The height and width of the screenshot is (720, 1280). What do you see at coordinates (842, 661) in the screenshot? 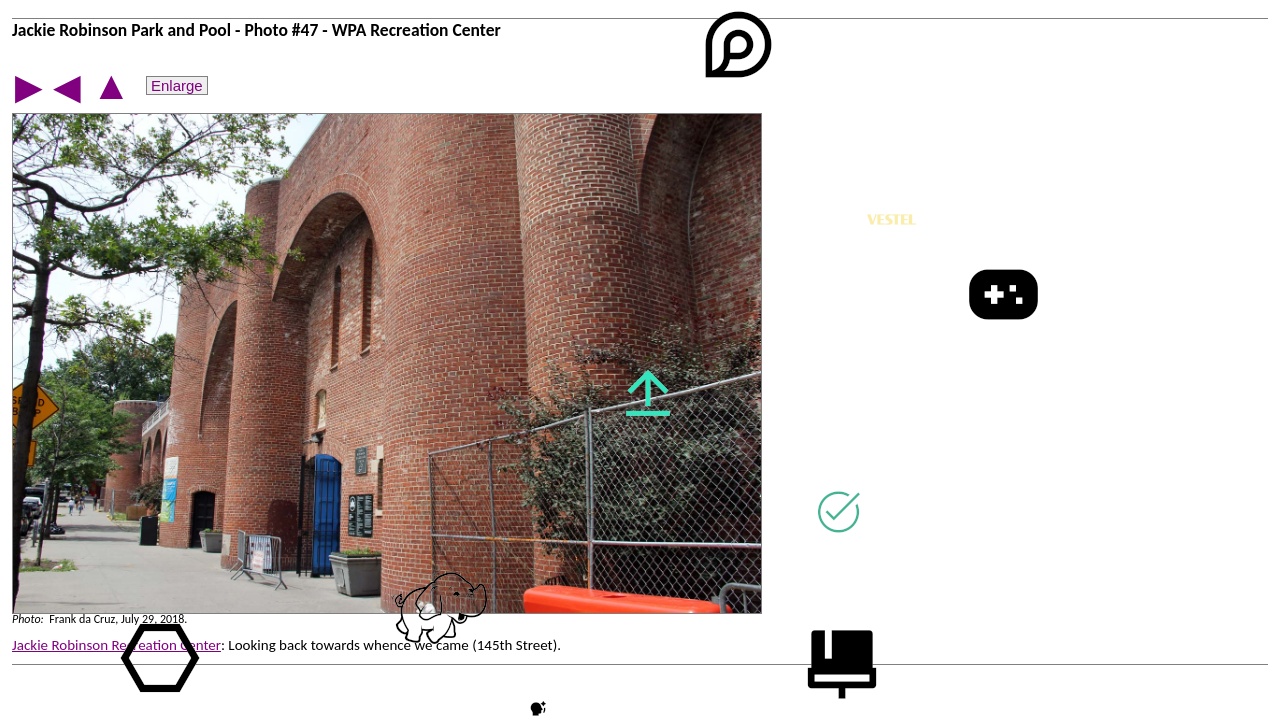
I see `access brush or painting tools` at bounding box center [842, 661].